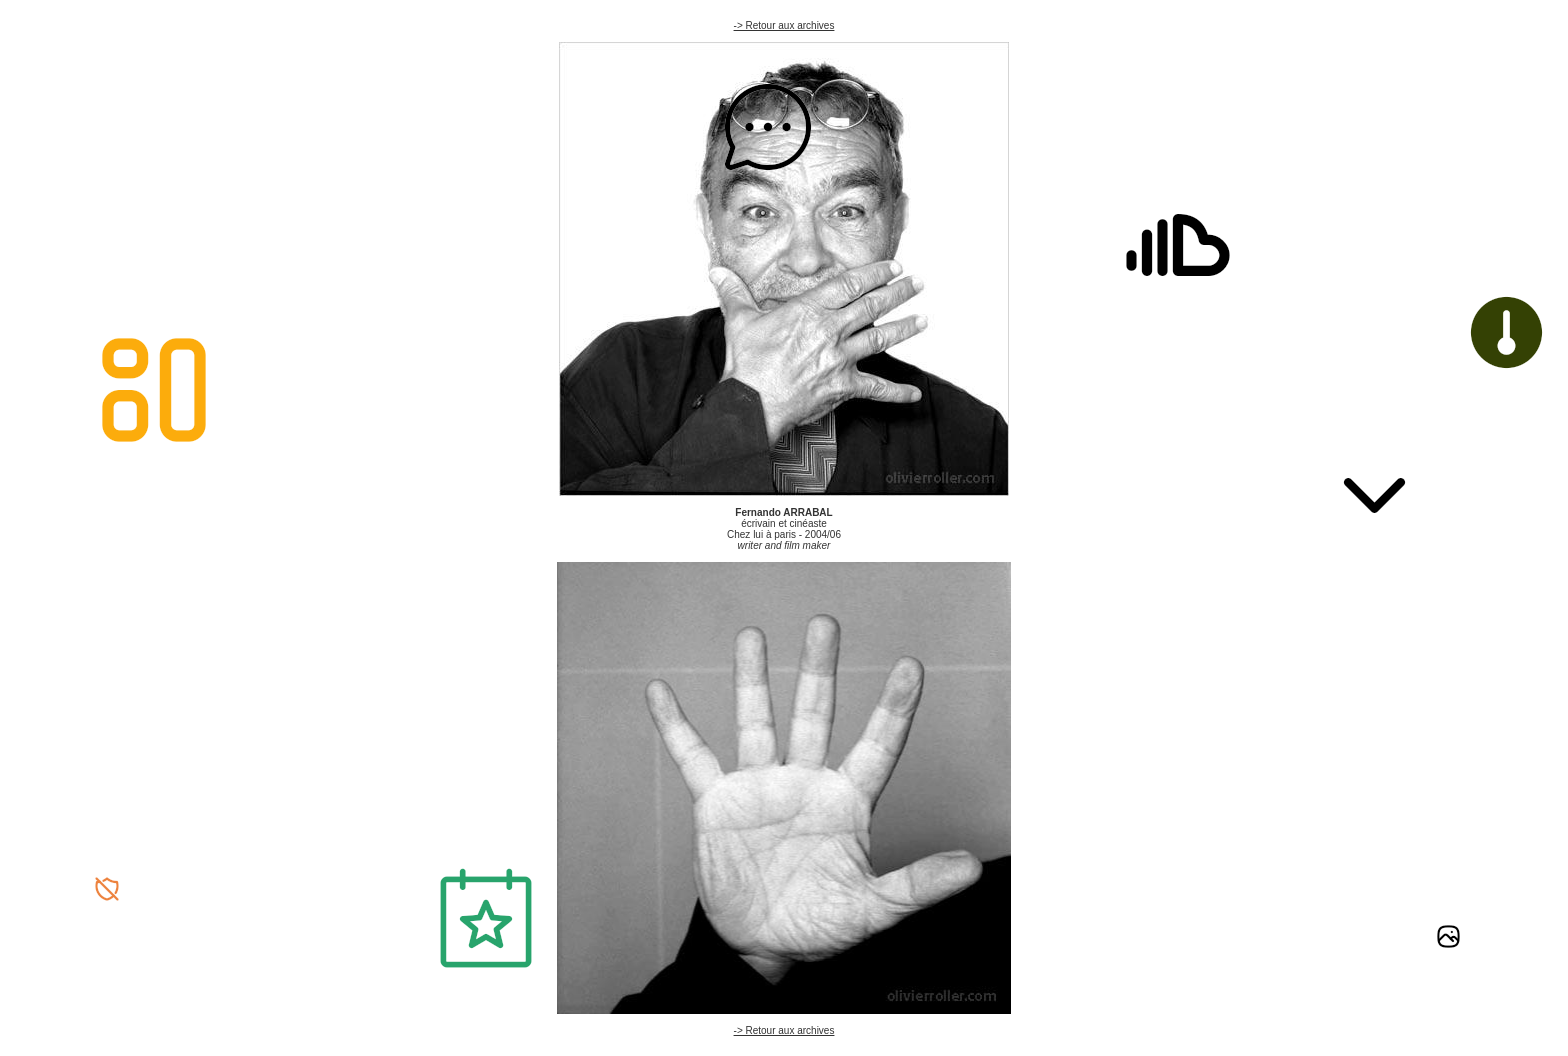 The height and width of the screenshot is (1056, 1568). I want to click on open chat or messaging, so click(768, 127).